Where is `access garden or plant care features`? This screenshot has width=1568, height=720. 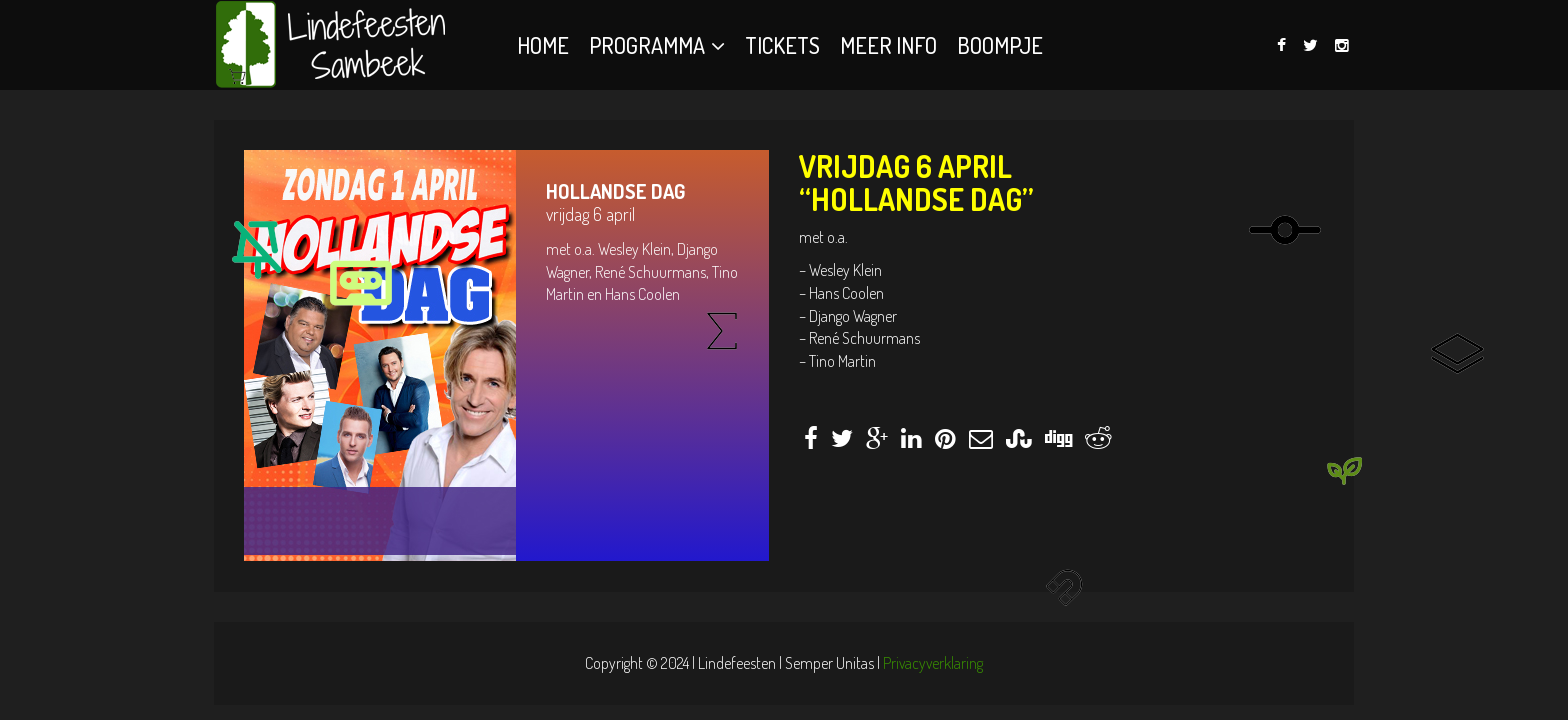
access garden or plant care features is located at coordinates (1344, 469).